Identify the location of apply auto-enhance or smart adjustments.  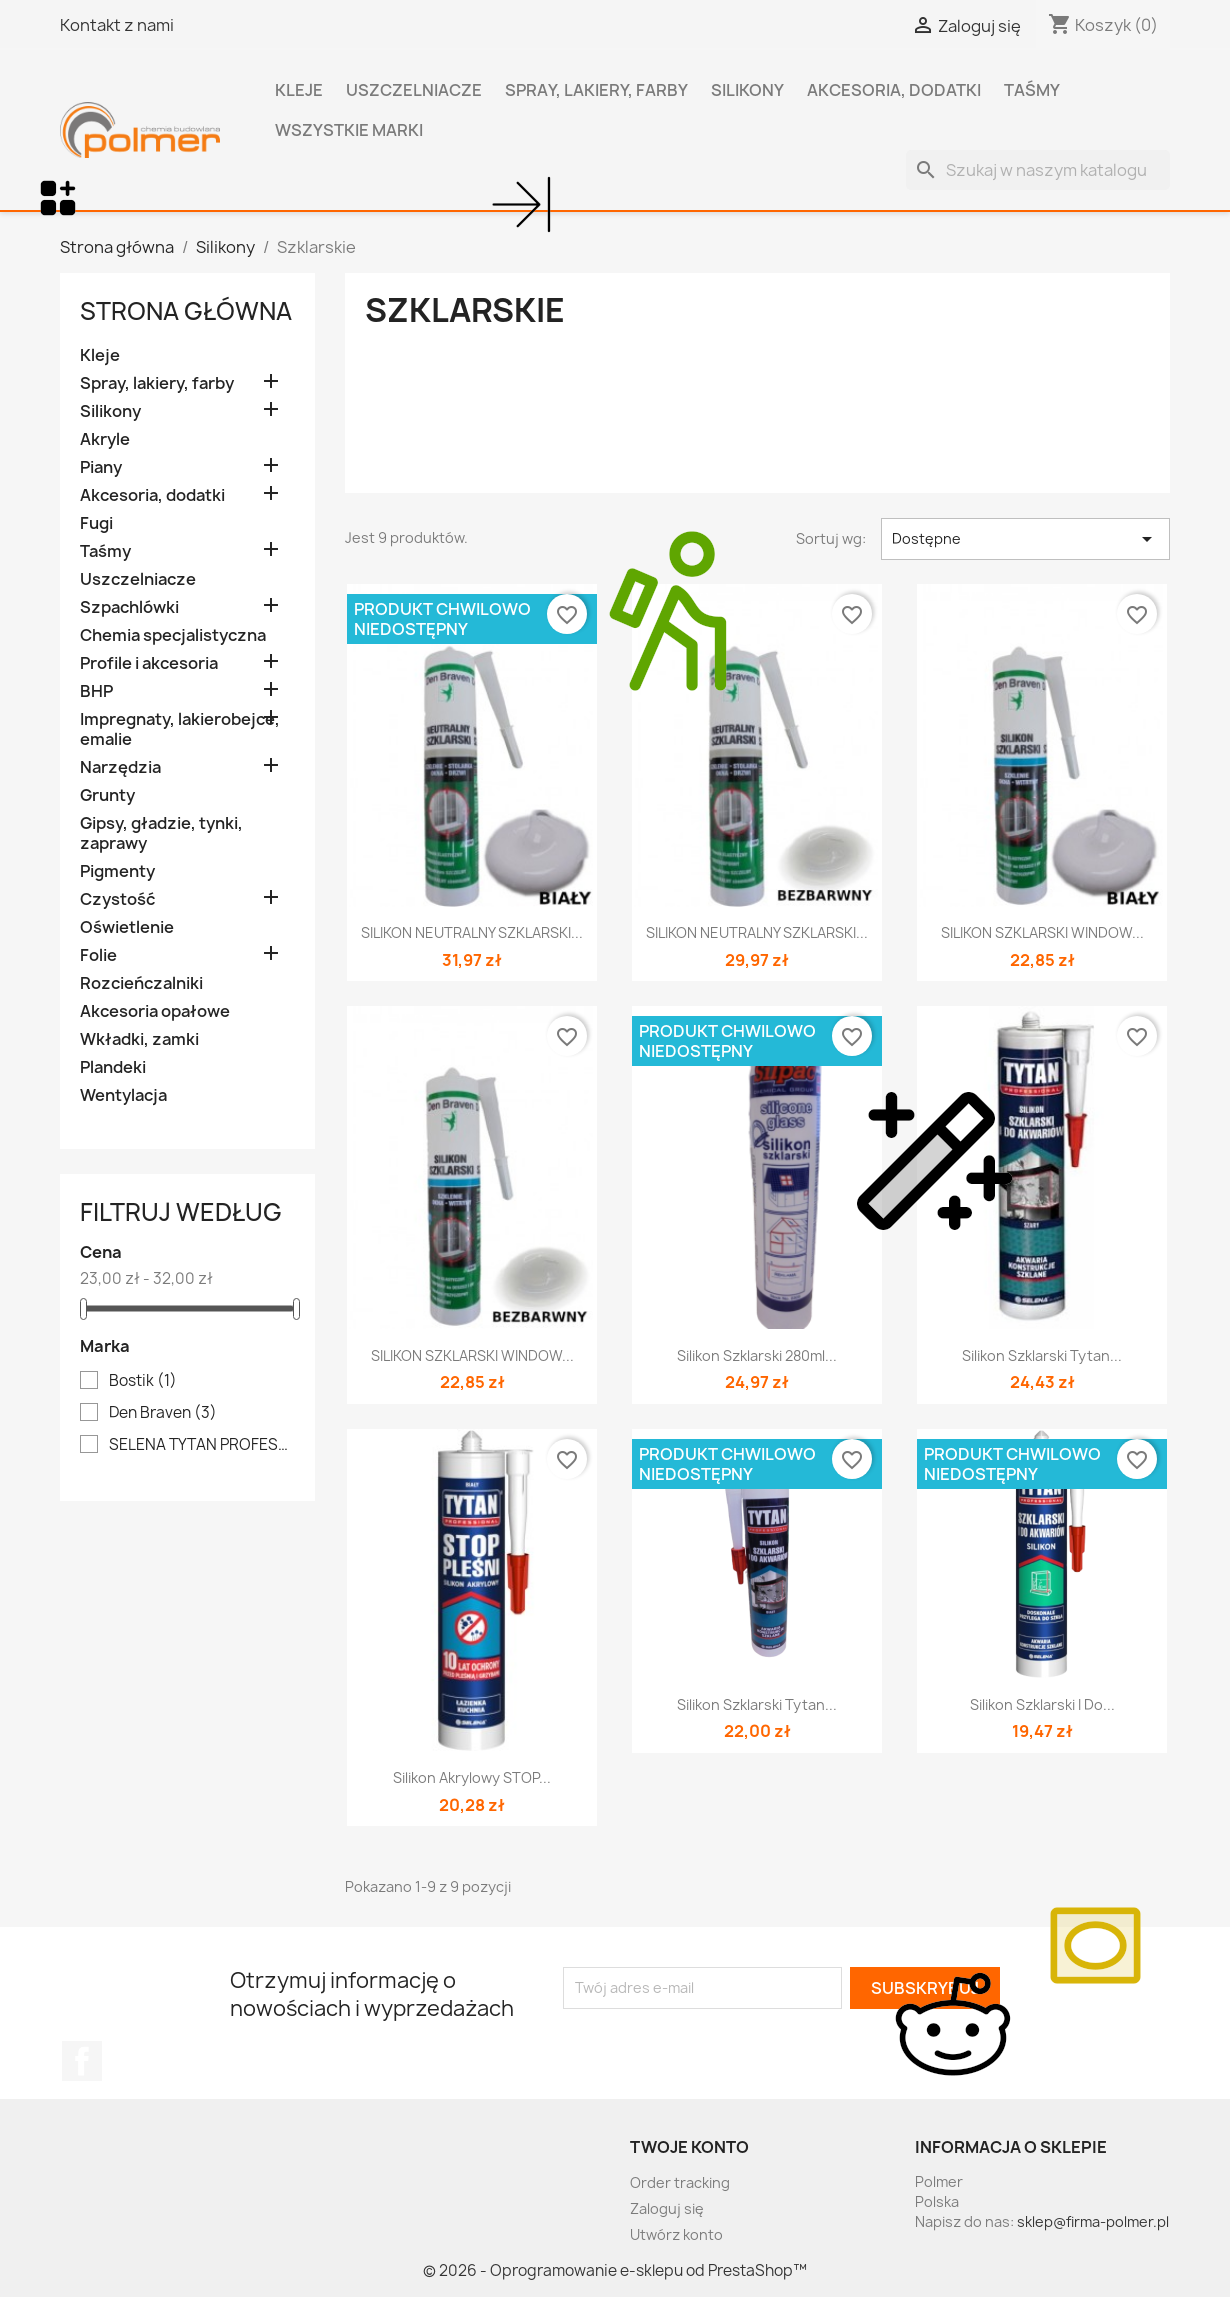
(926, 1161).